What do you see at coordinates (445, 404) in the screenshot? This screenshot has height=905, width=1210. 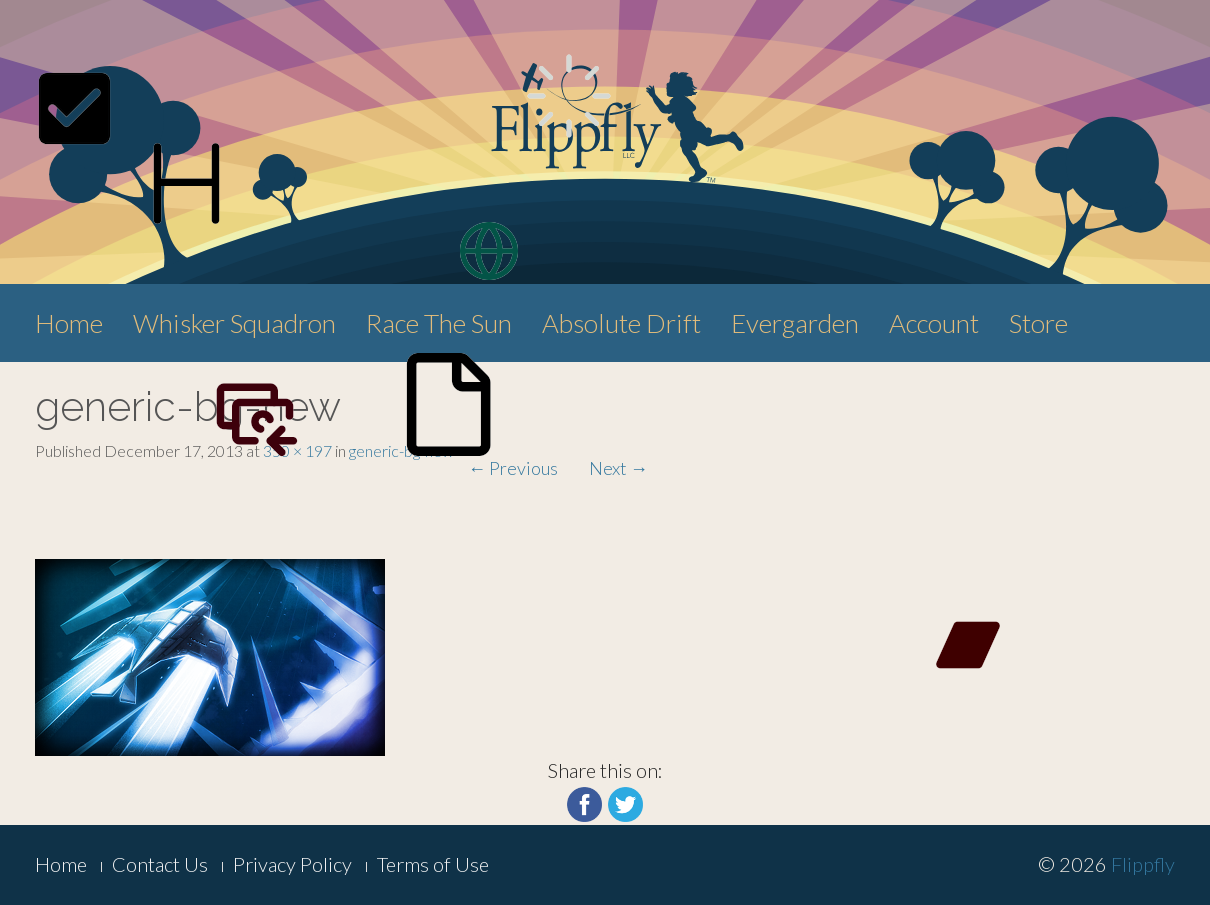 I see `view or open a file` at bounding box center [445, 404].